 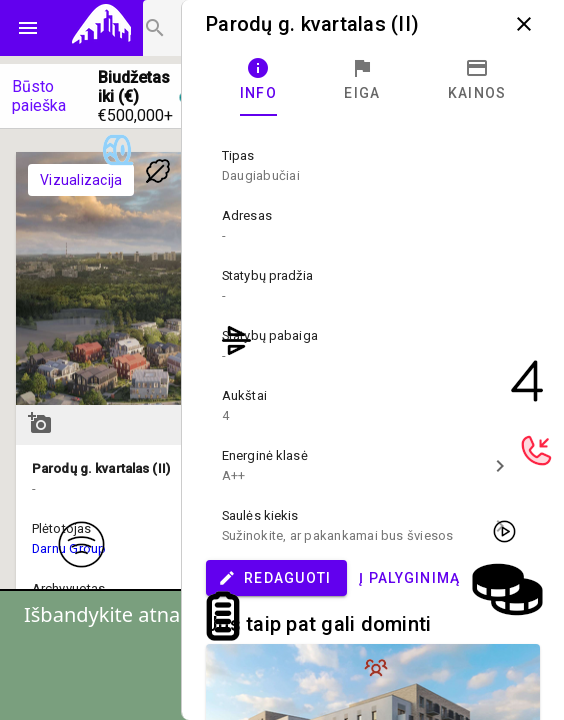 I want to click on flip image horizontally, so click(x=236, y=340).